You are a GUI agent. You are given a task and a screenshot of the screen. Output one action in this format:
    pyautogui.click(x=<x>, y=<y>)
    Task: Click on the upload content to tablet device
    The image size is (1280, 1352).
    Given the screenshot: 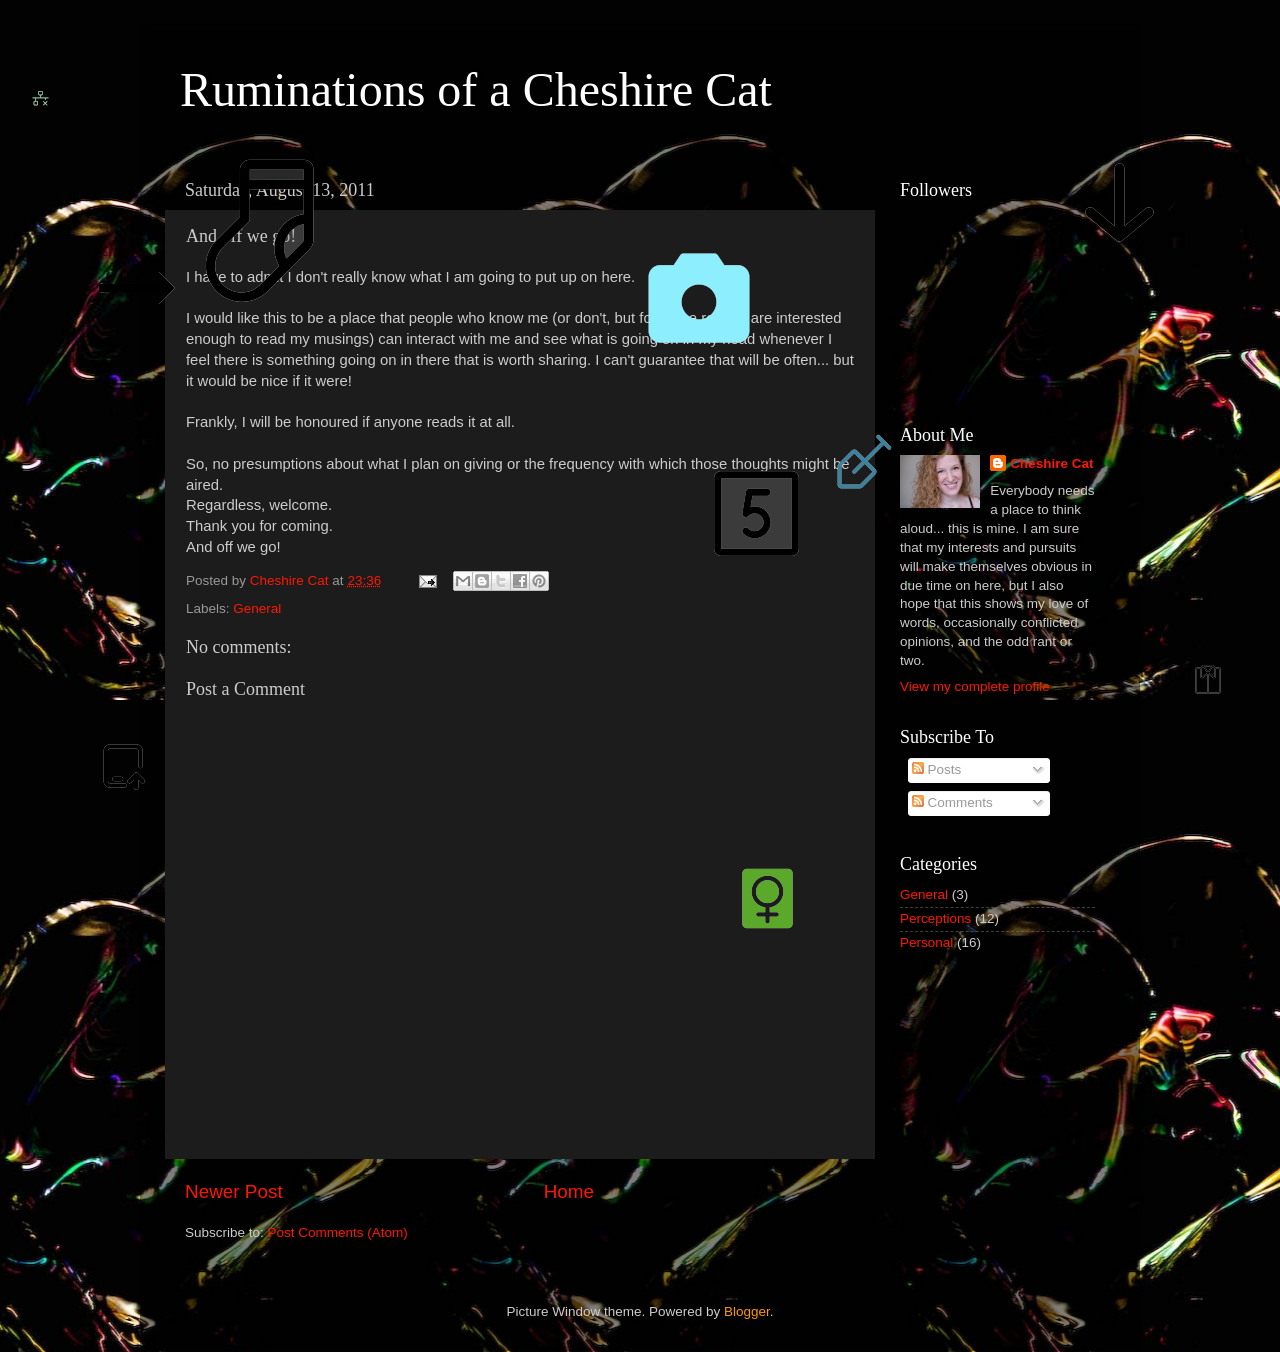 What is the action you would take?
    pyautogui.click(x=121, y=766)
    